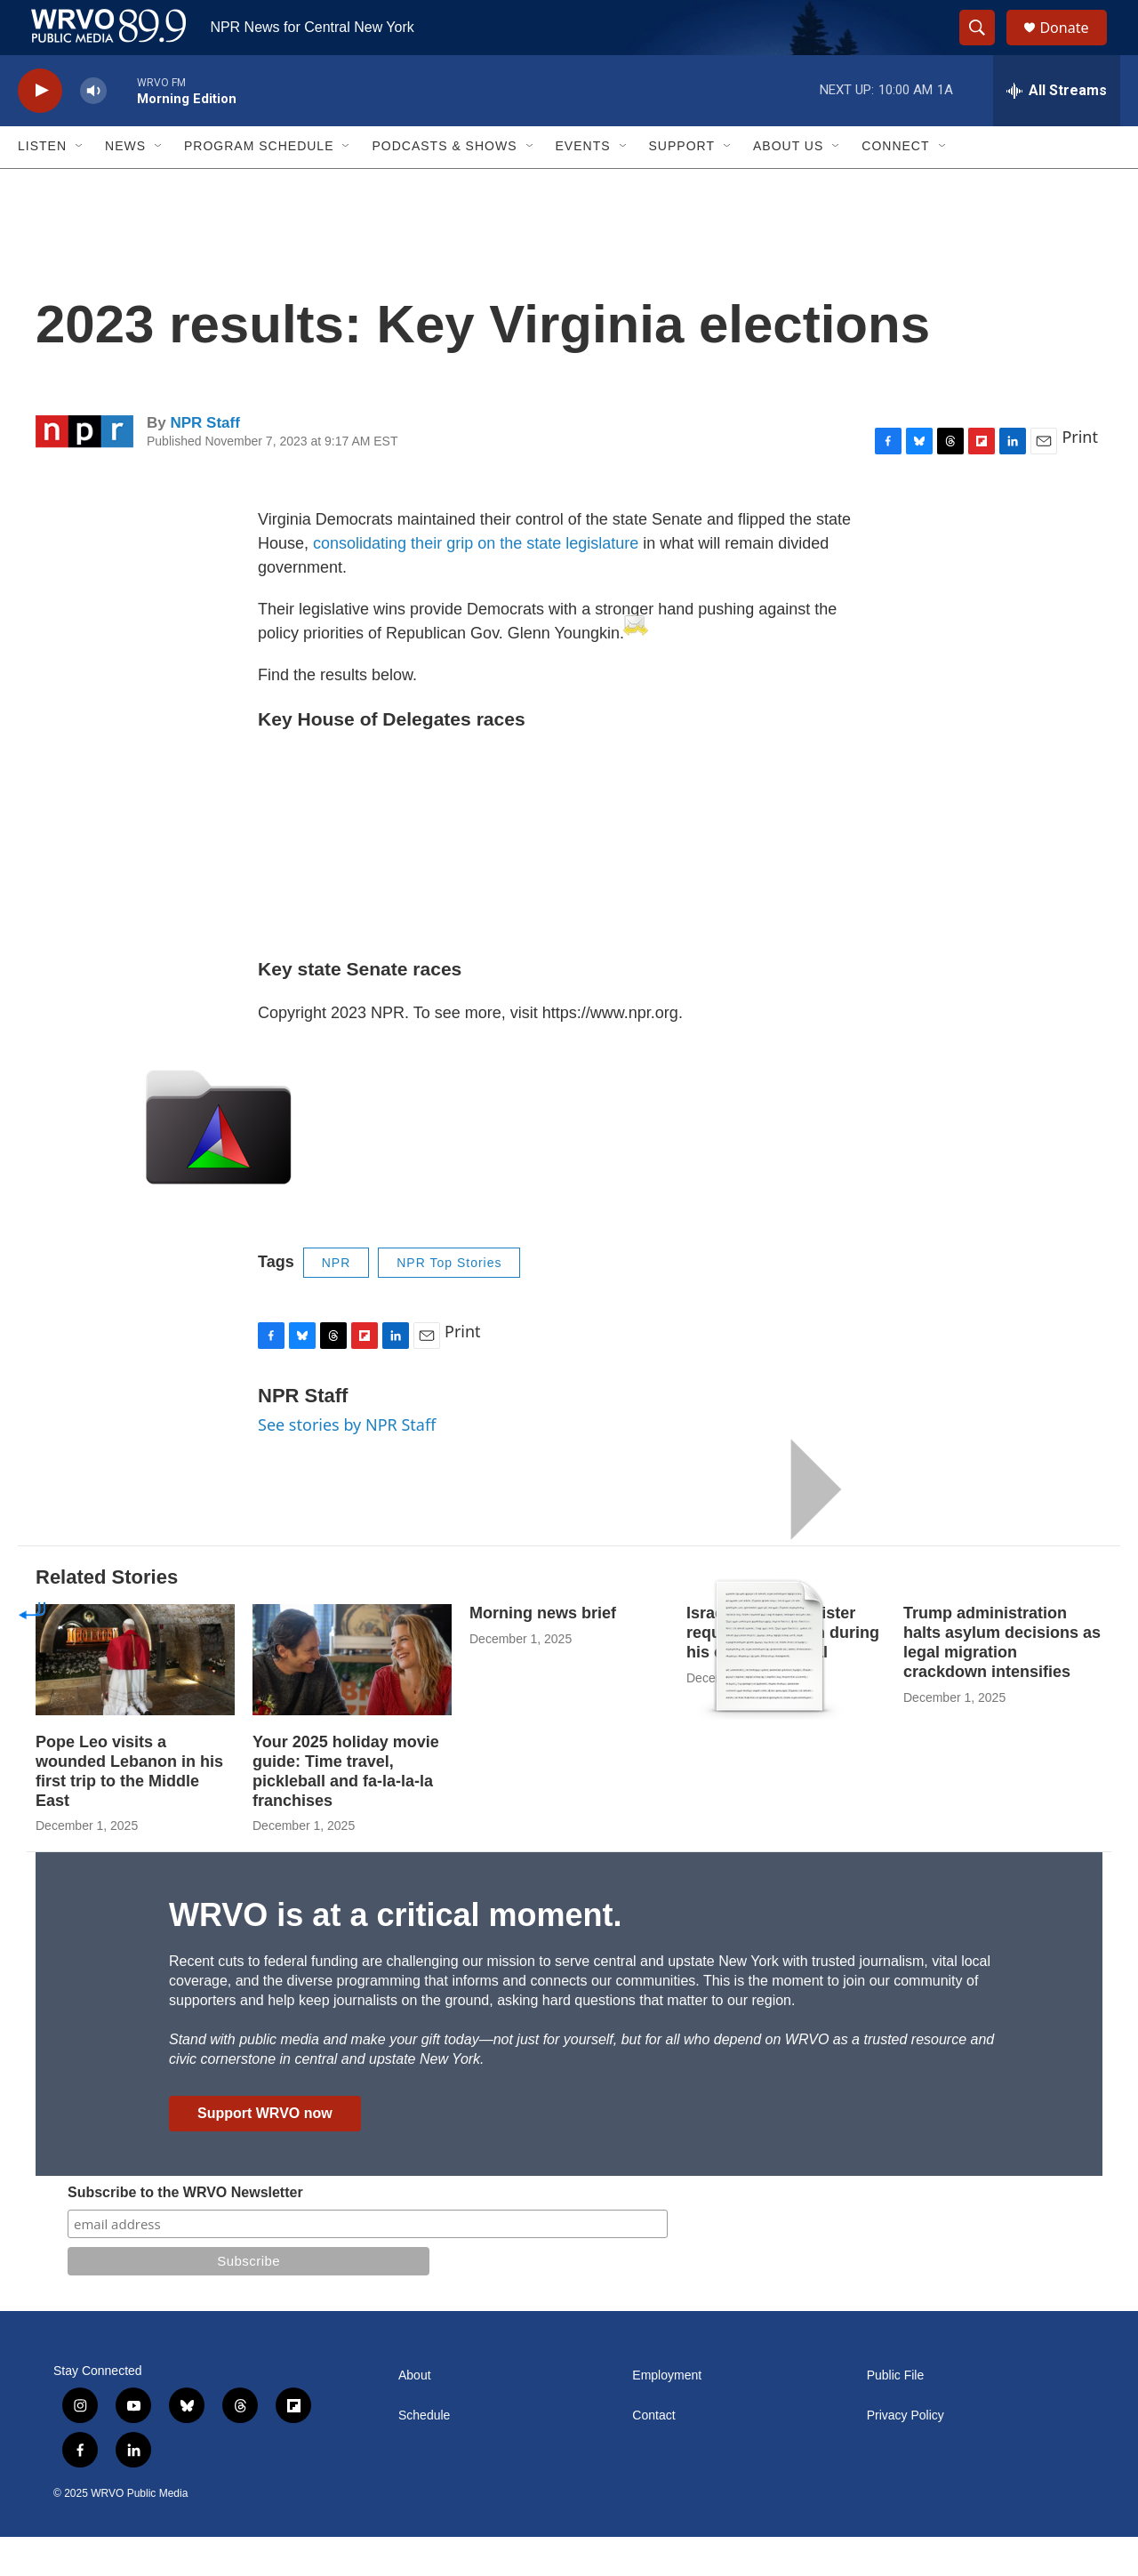 Image resolution: width=1138 pixels, height=2576 pixels. I want to click on navigate to the next item or screen, so click(812, 1489).